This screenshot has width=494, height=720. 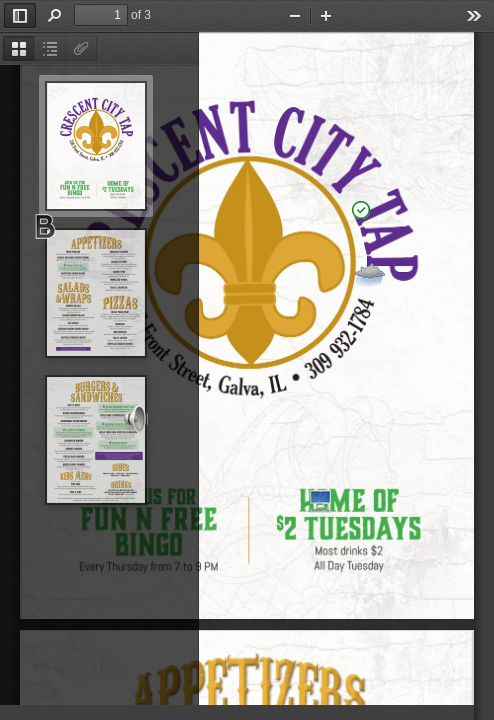 What do you see at coordinates (320, 501) in the screenshot?
I see `access computer or desktop settings` at bounding box center [320, 501].